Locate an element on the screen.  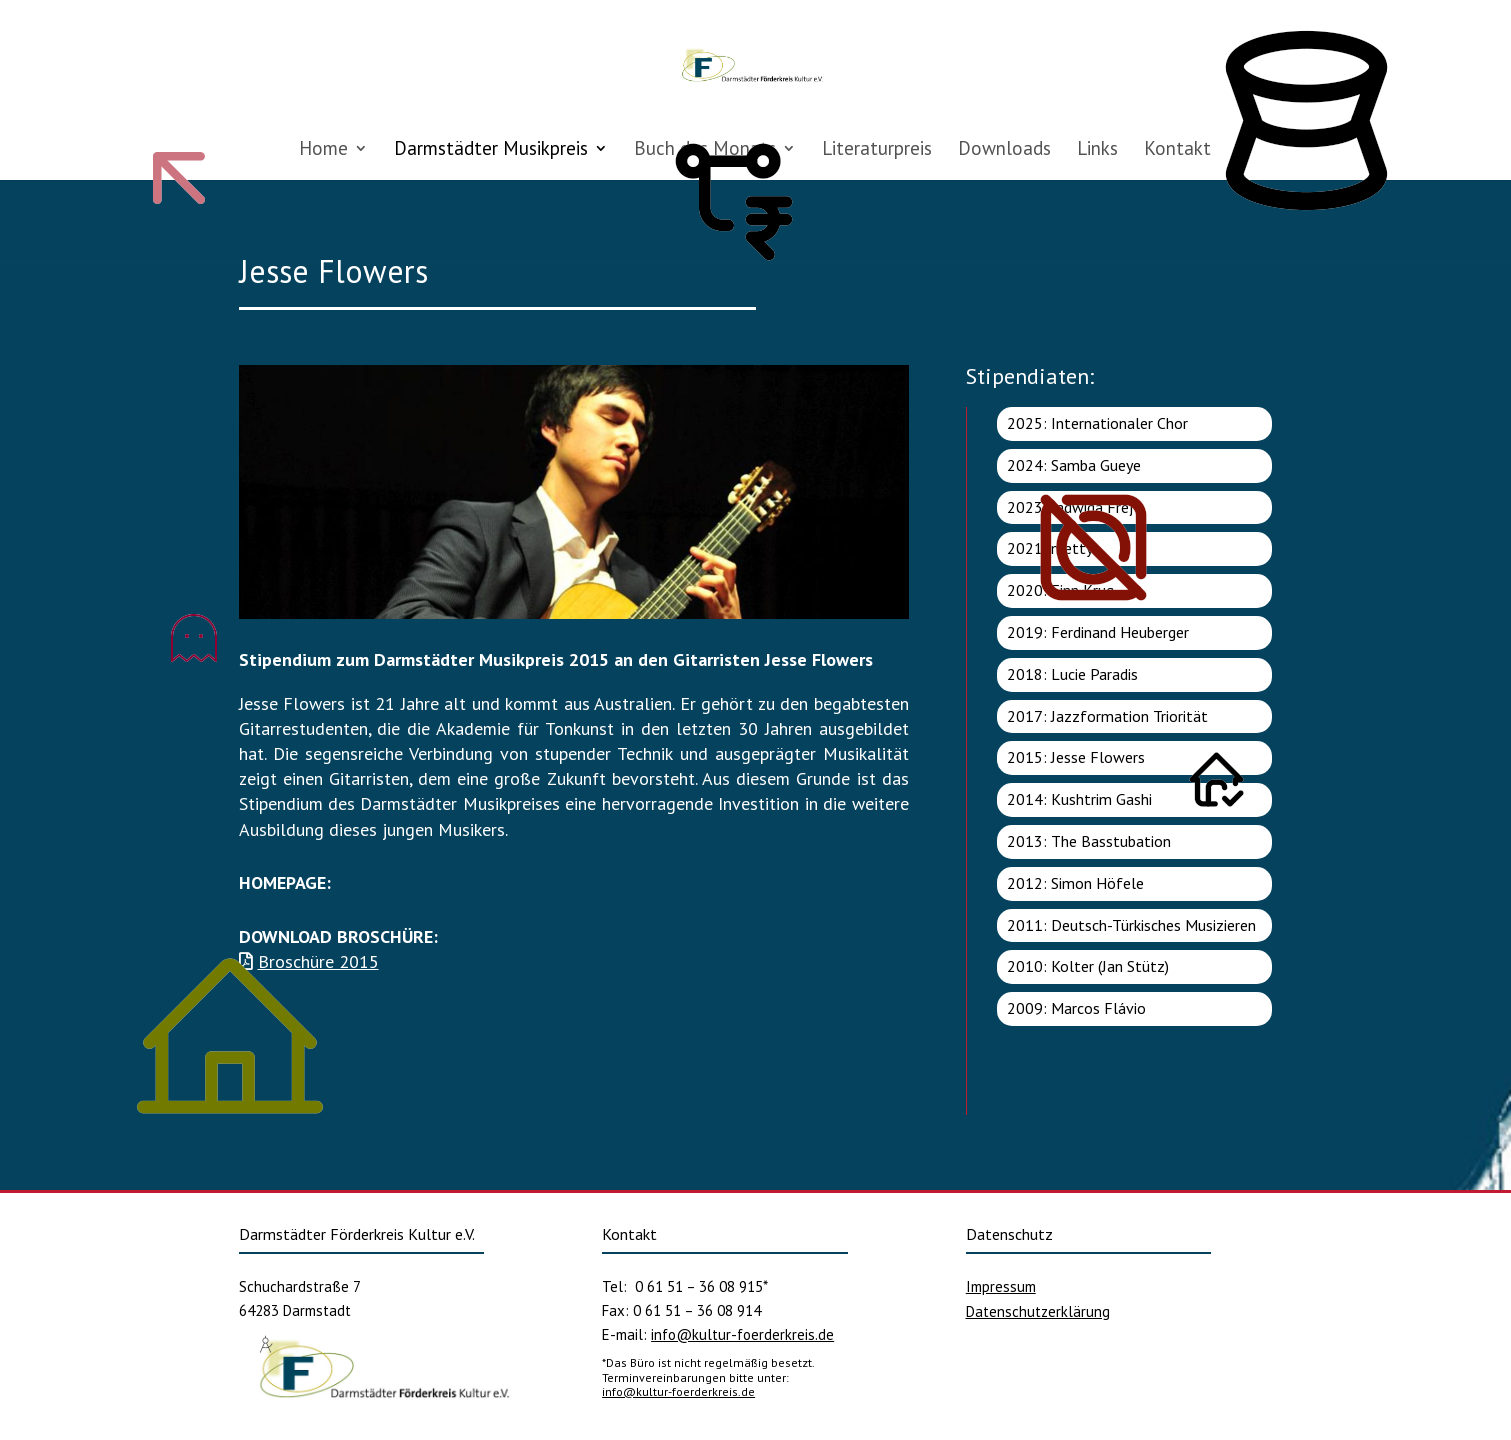
access drawing or drafting tools is located at coordinates (265, 1344).